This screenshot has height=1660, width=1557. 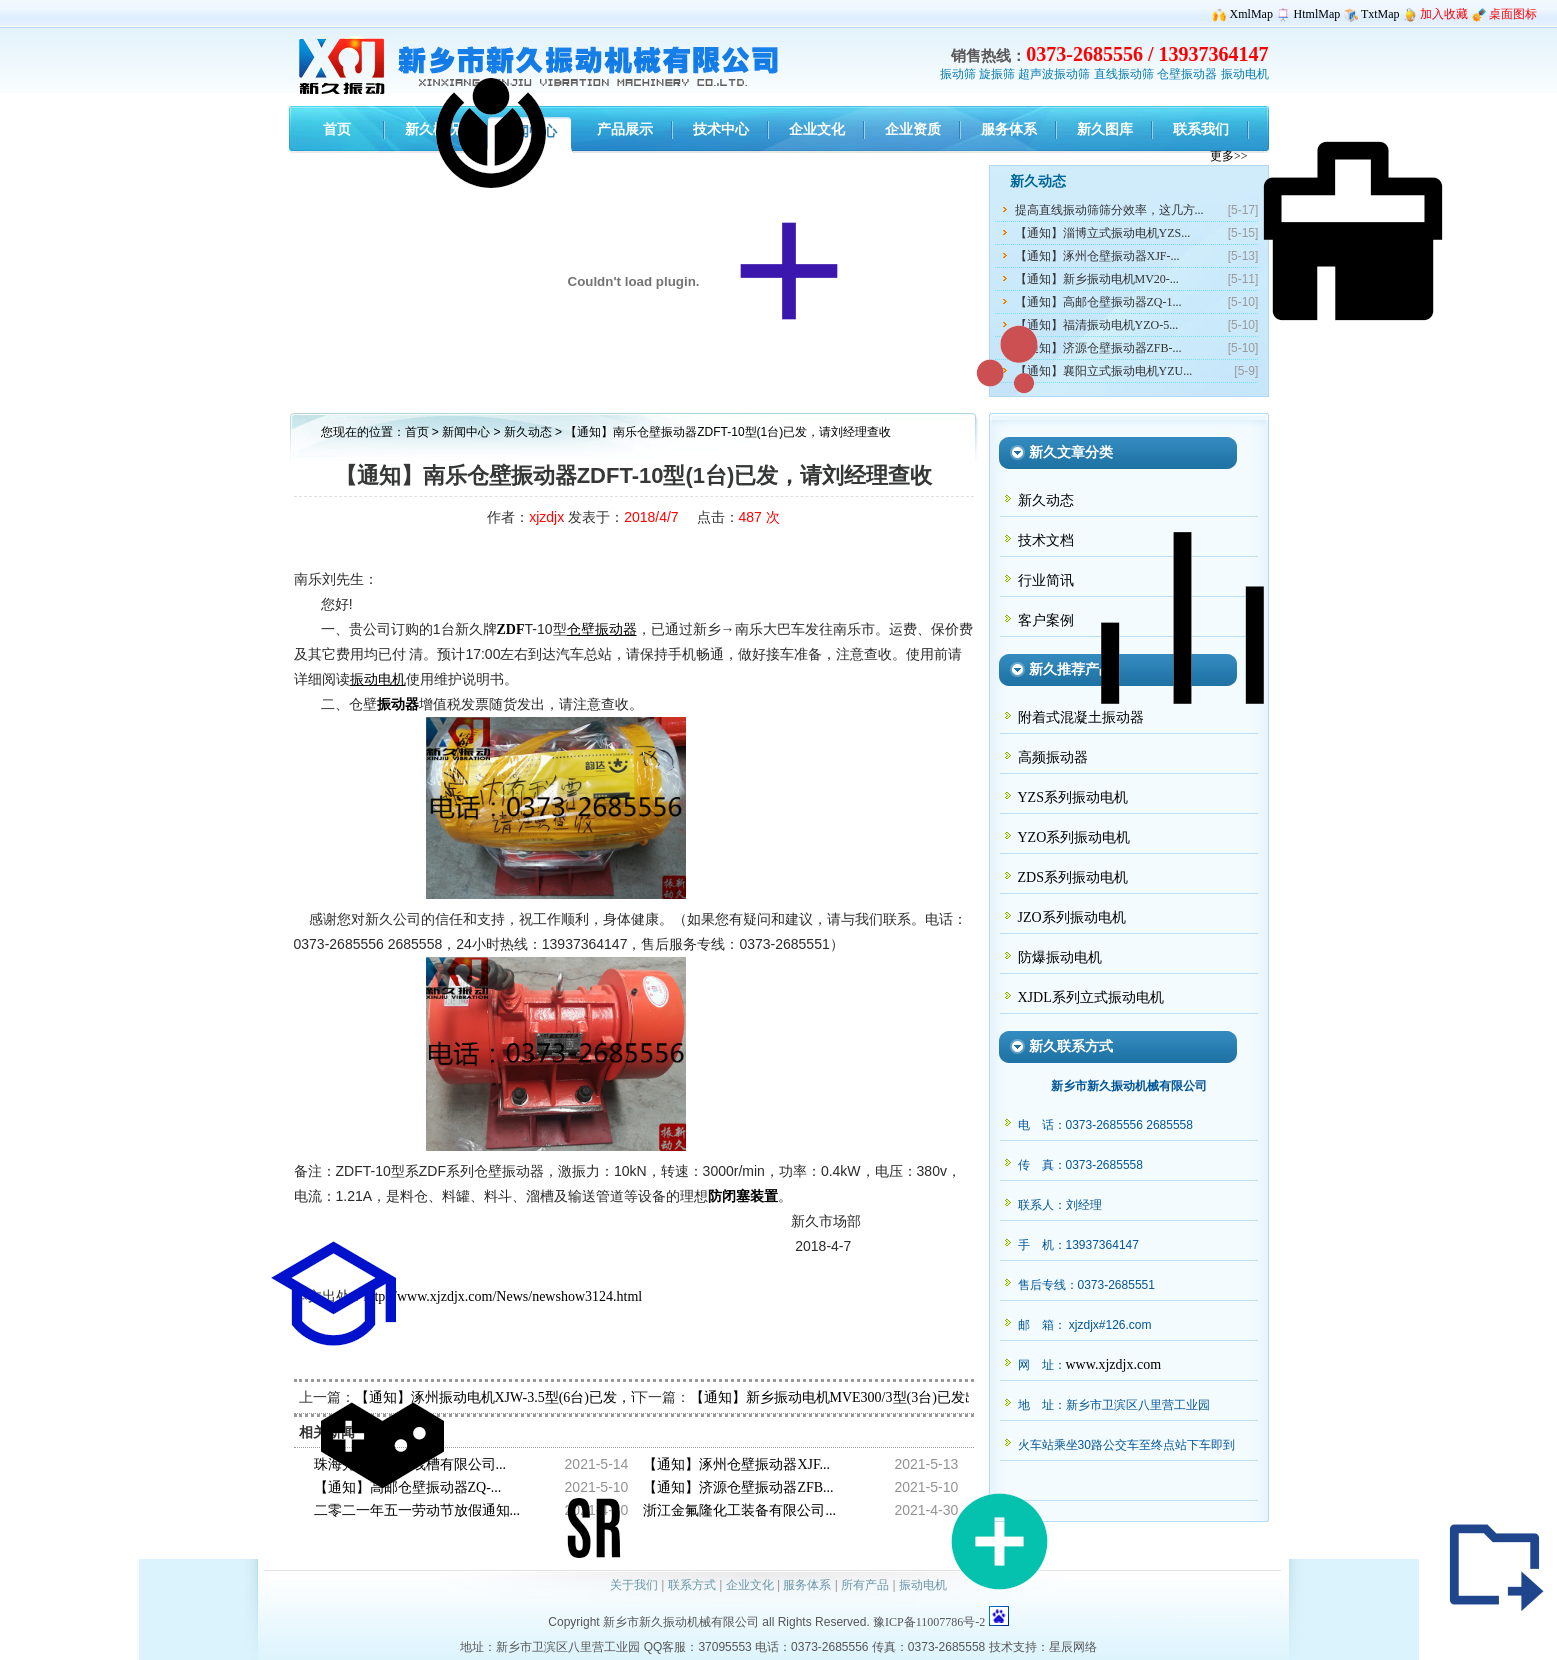 I want to click on share a folder with others, so click(x=1494, y=1564).